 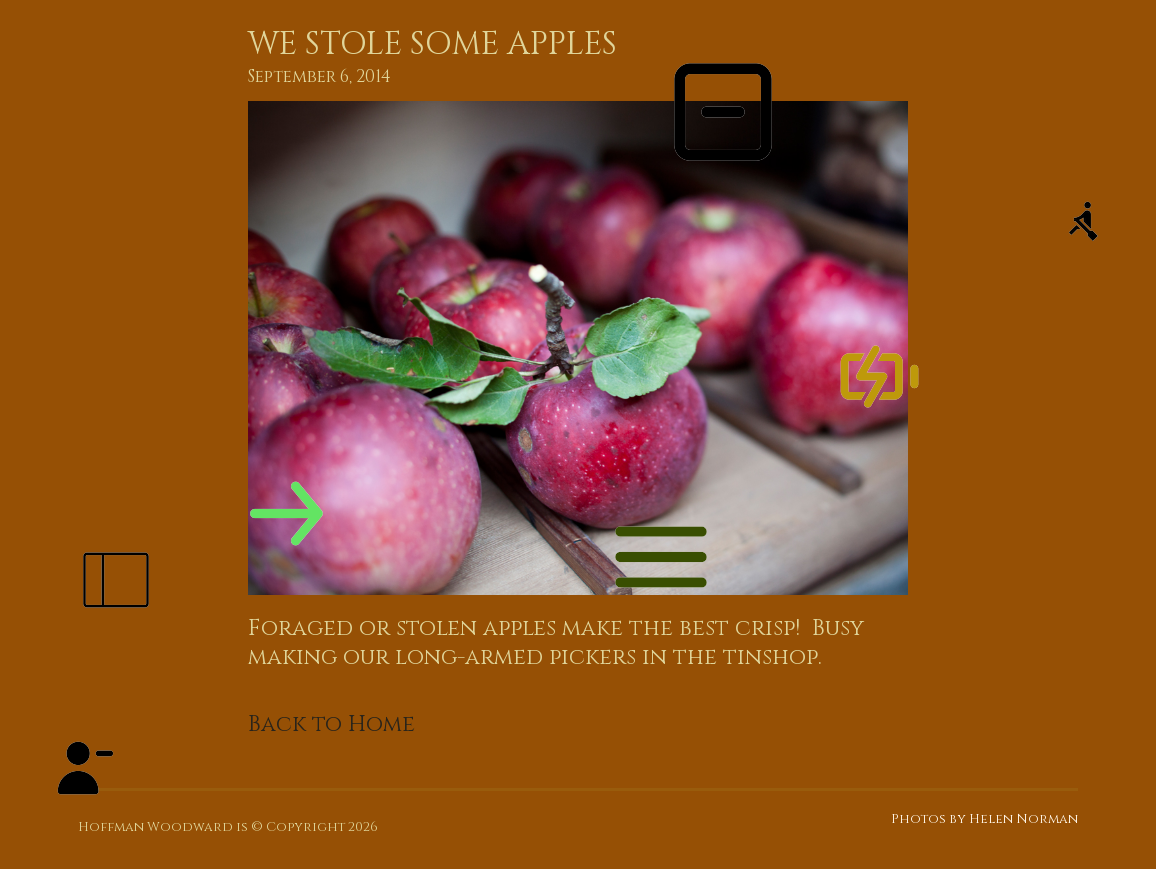 I want to click on remove a contact or friend, so click(x=84, y=768).